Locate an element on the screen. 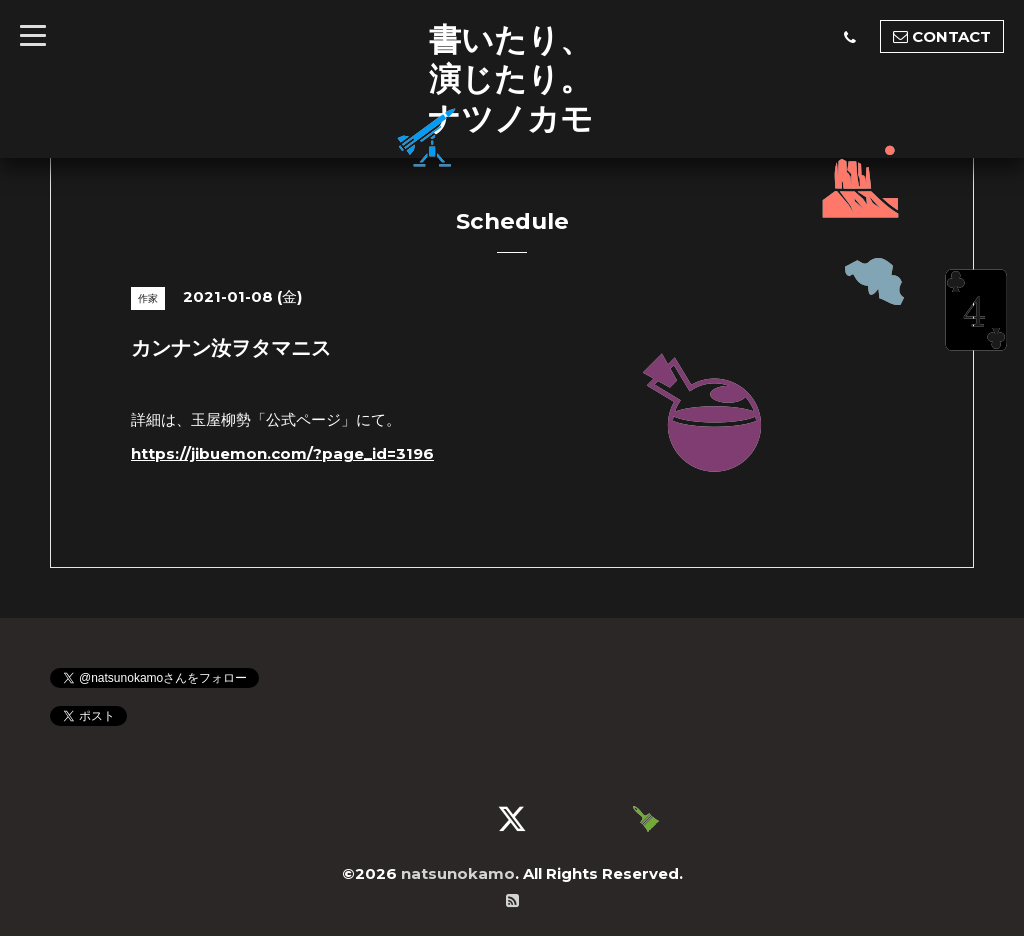 The width and height of the screenshot is (1024, 936). select Belgium as country or region is located at coordinates (874, 281).